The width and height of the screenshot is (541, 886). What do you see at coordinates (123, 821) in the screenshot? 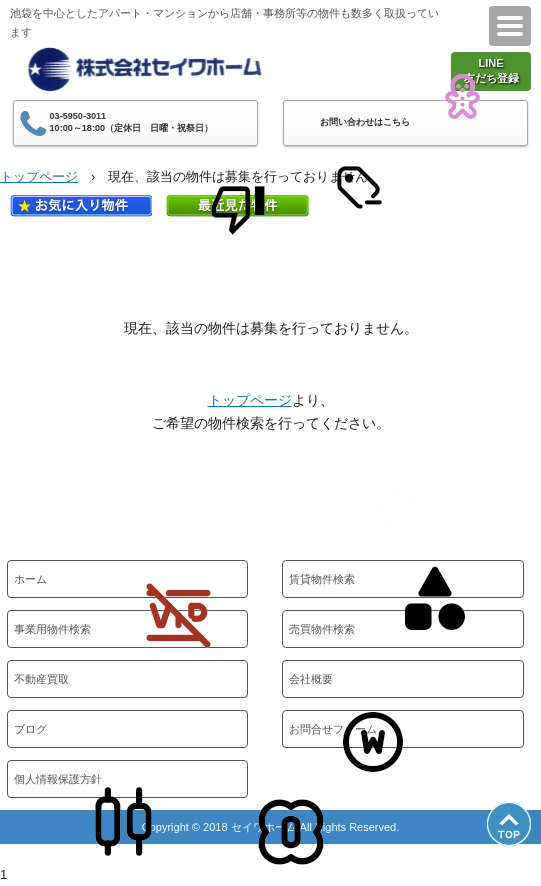
I see `distribute objects evenly with equal horizontal spacing` at bounding box center [123, 821].